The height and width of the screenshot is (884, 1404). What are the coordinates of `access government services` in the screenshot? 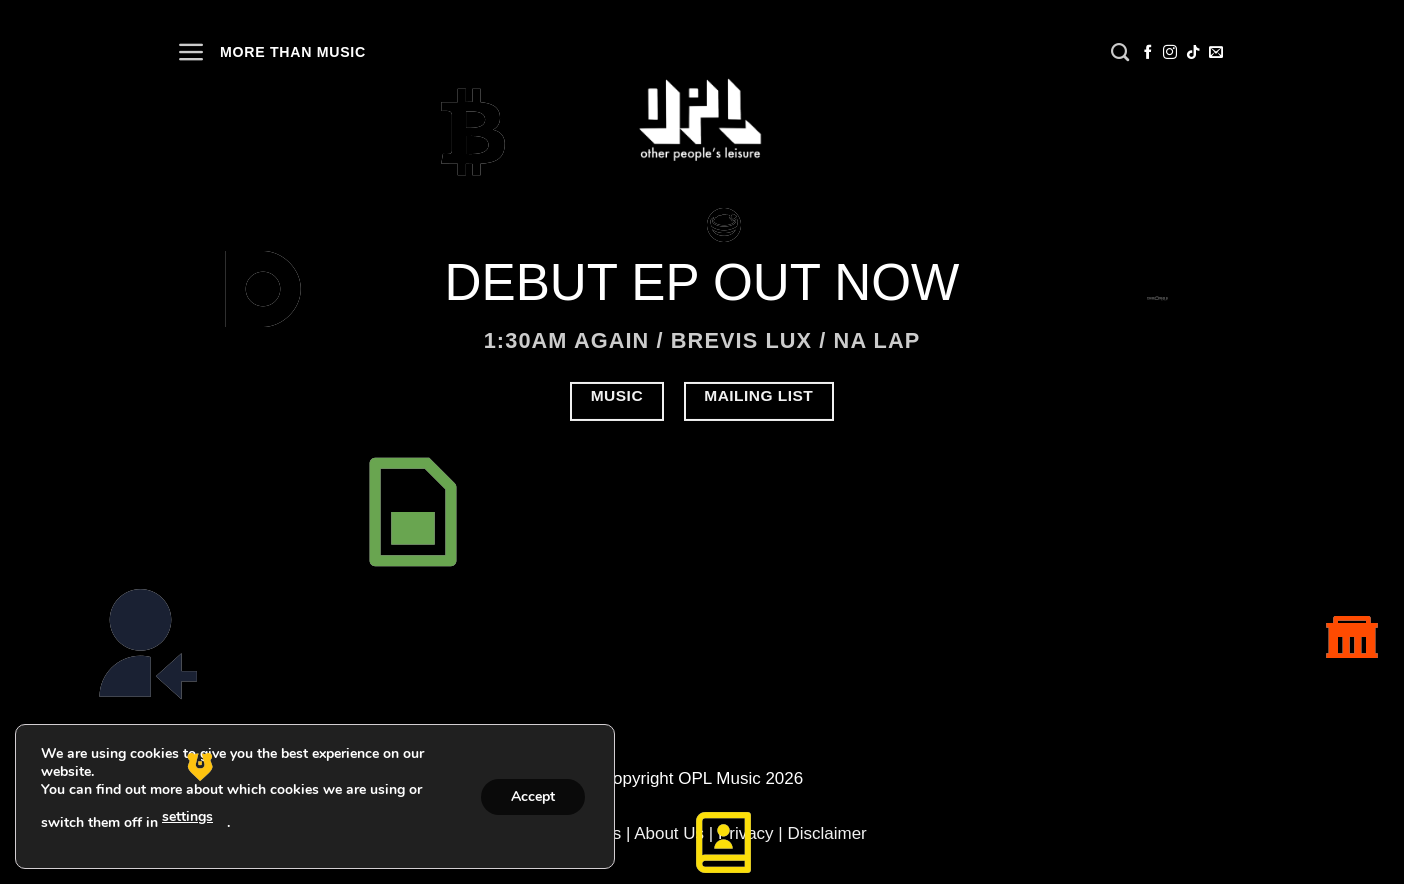 It's located at (1352, 637).